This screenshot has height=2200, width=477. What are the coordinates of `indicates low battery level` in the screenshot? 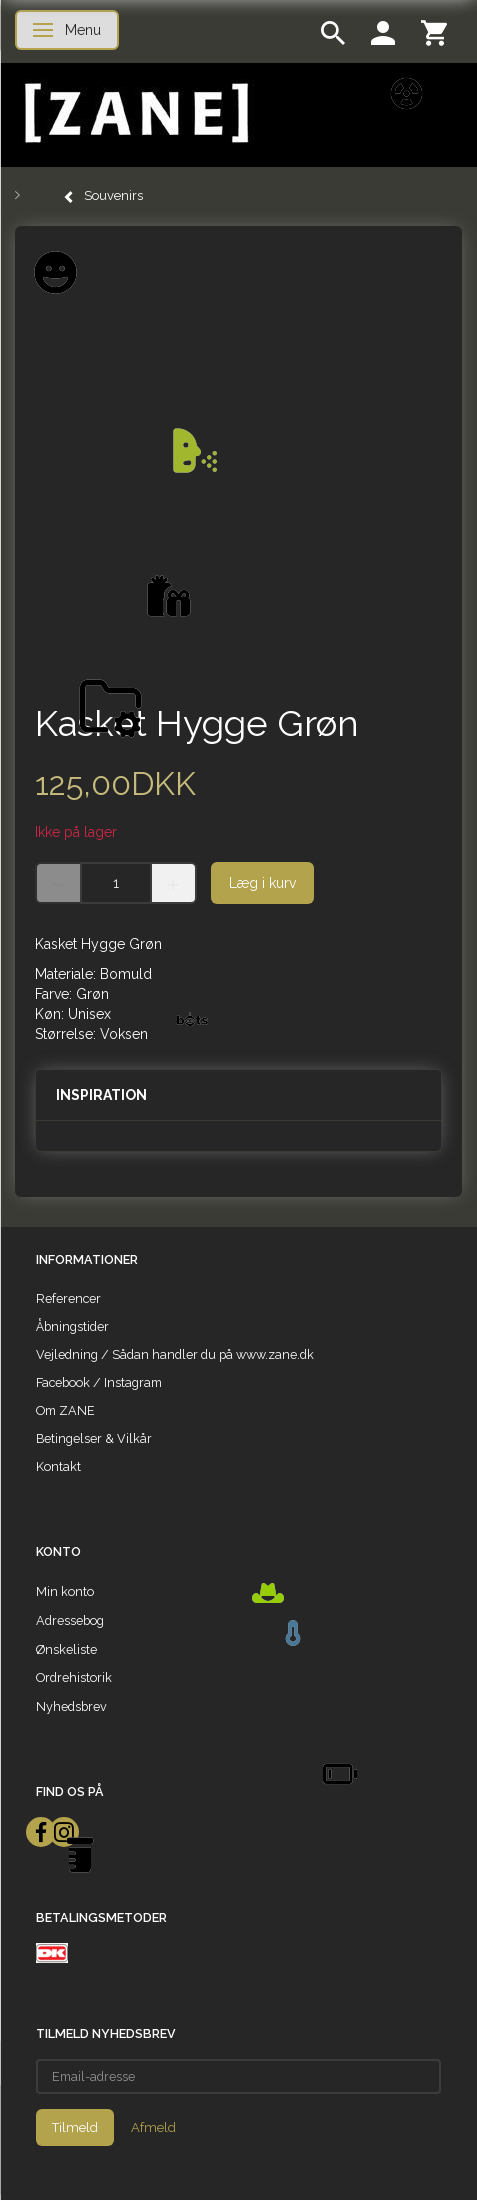 It's located at (340, 1774).